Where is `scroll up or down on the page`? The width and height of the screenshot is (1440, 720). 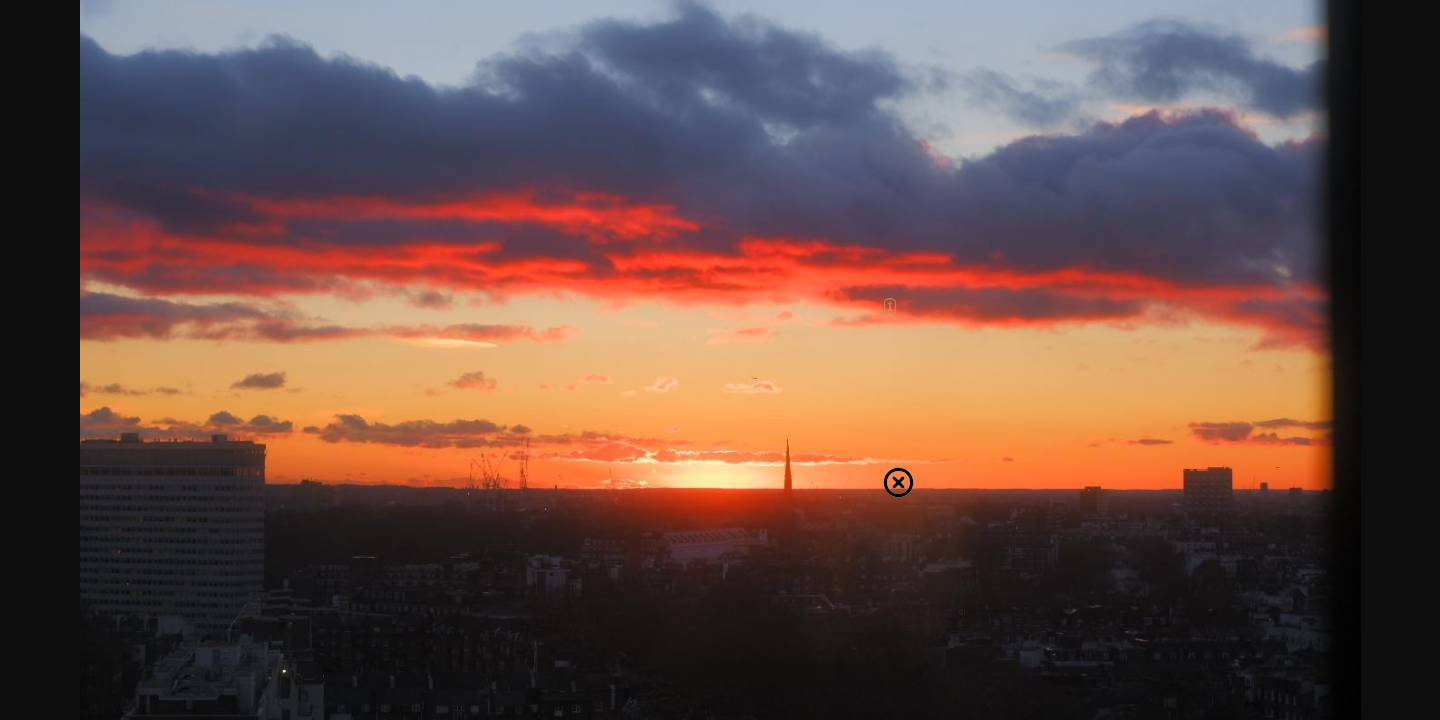 scroll up or down on the page is located at coordinates (890, 307).